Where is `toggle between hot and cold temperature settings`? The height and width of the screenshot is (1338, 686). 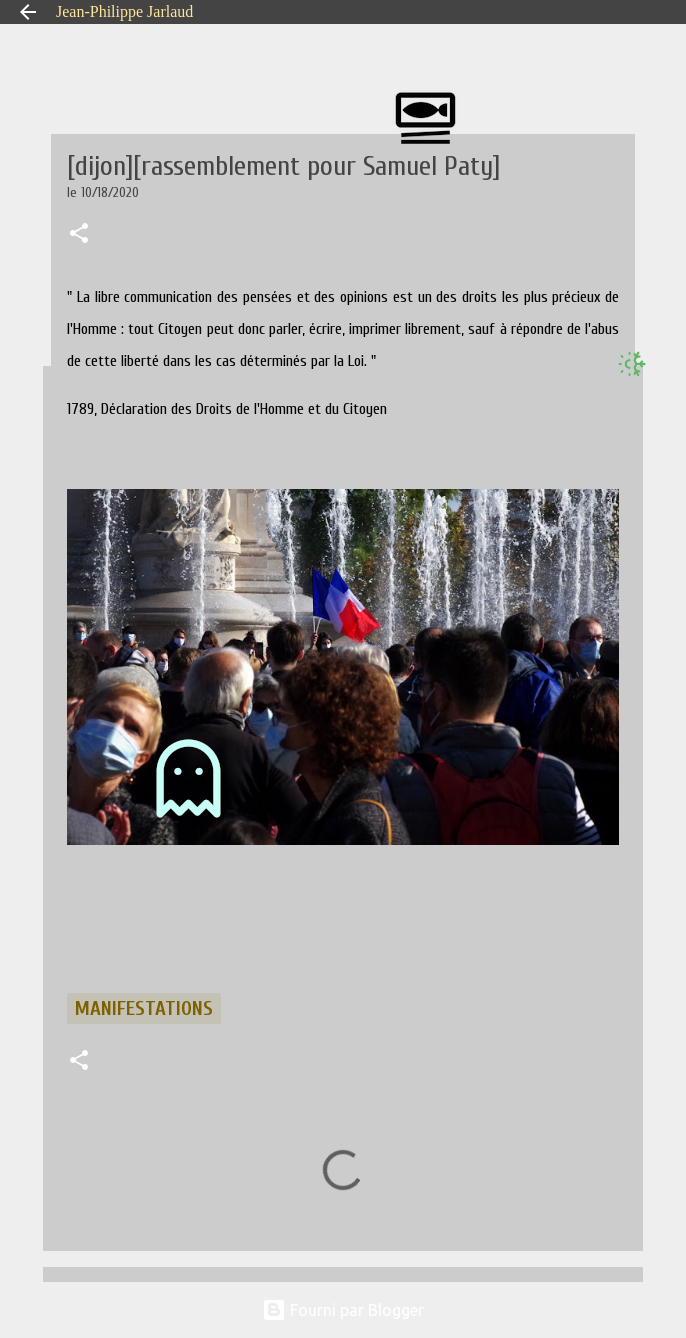 toggle between hot and cold temperature settings is located at coordinates (632, 364).